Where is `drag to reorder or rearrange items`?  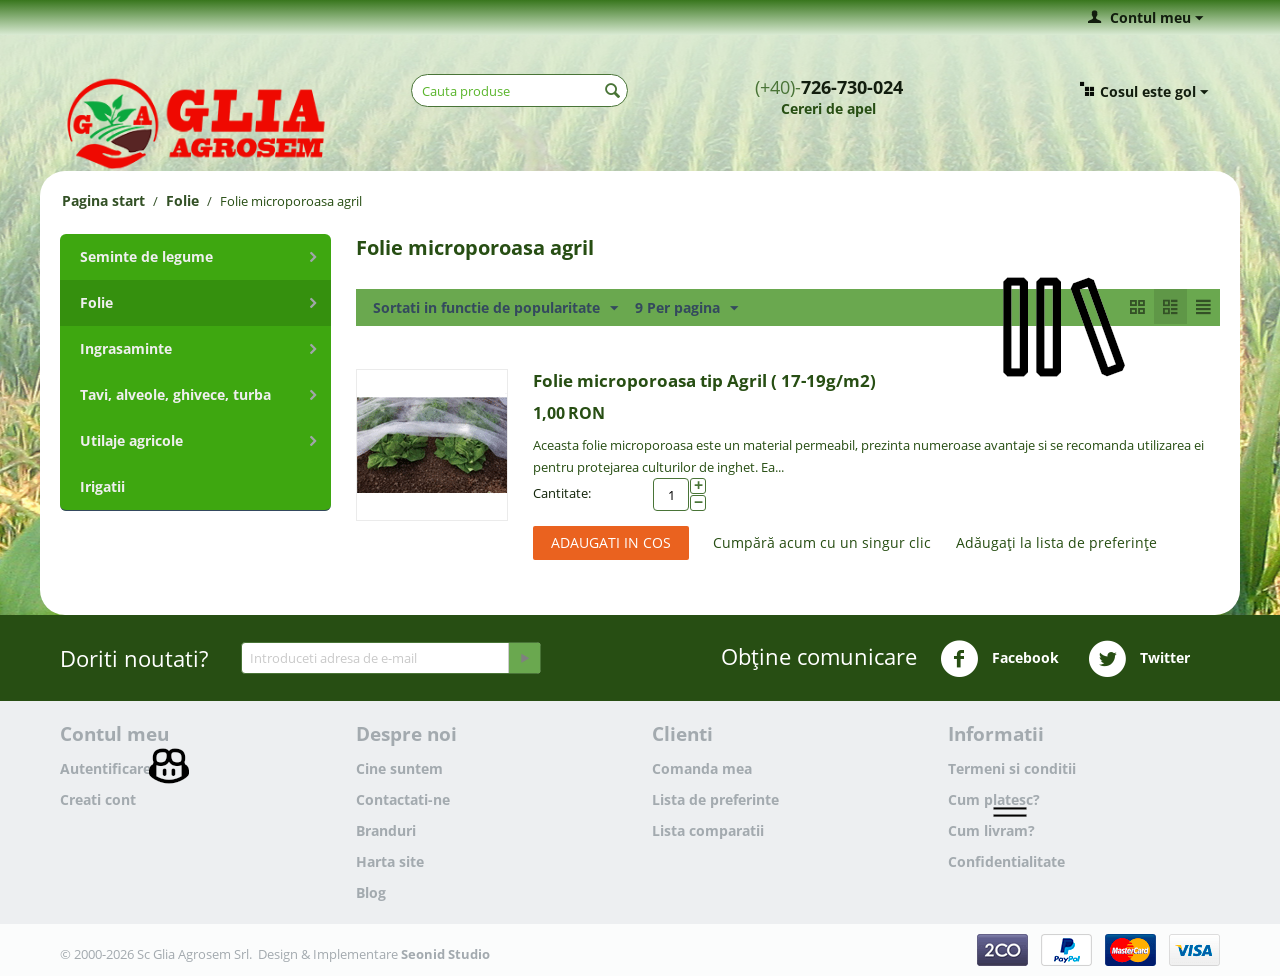
drag to reorder or rearrange items is located at coordinates (1010, 812).